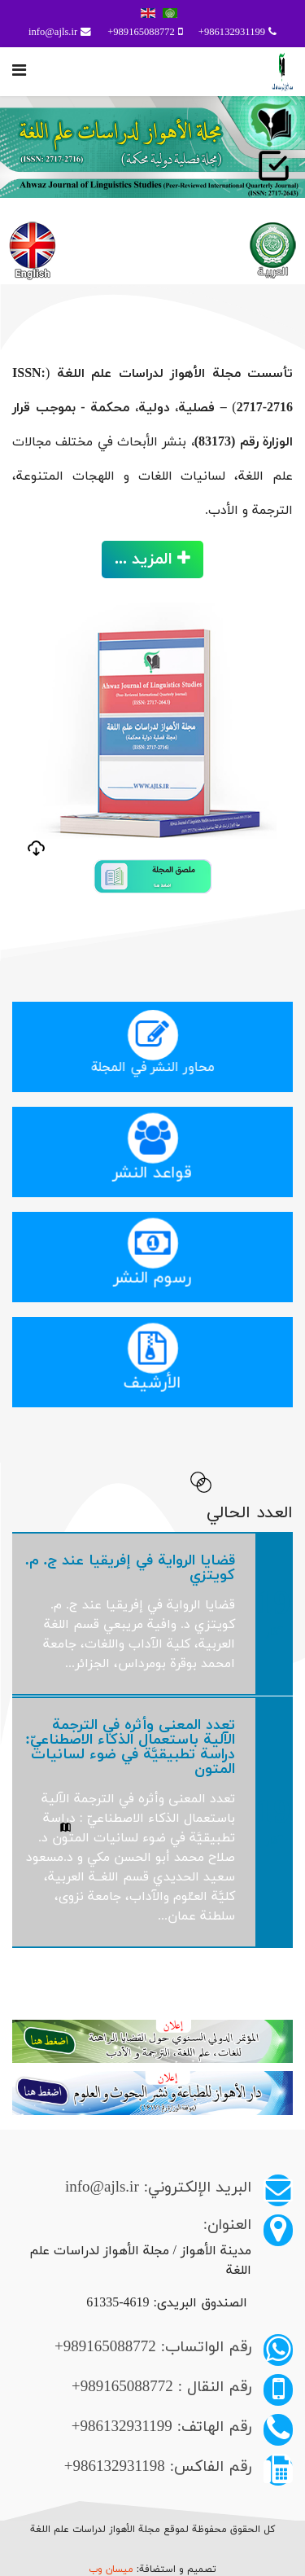 The height and width of the screenshot is (2576, 305). What do you see at coordinates (65, 1827) in the screenshot?
I see `open map view` at bounding box center [65, 1827].